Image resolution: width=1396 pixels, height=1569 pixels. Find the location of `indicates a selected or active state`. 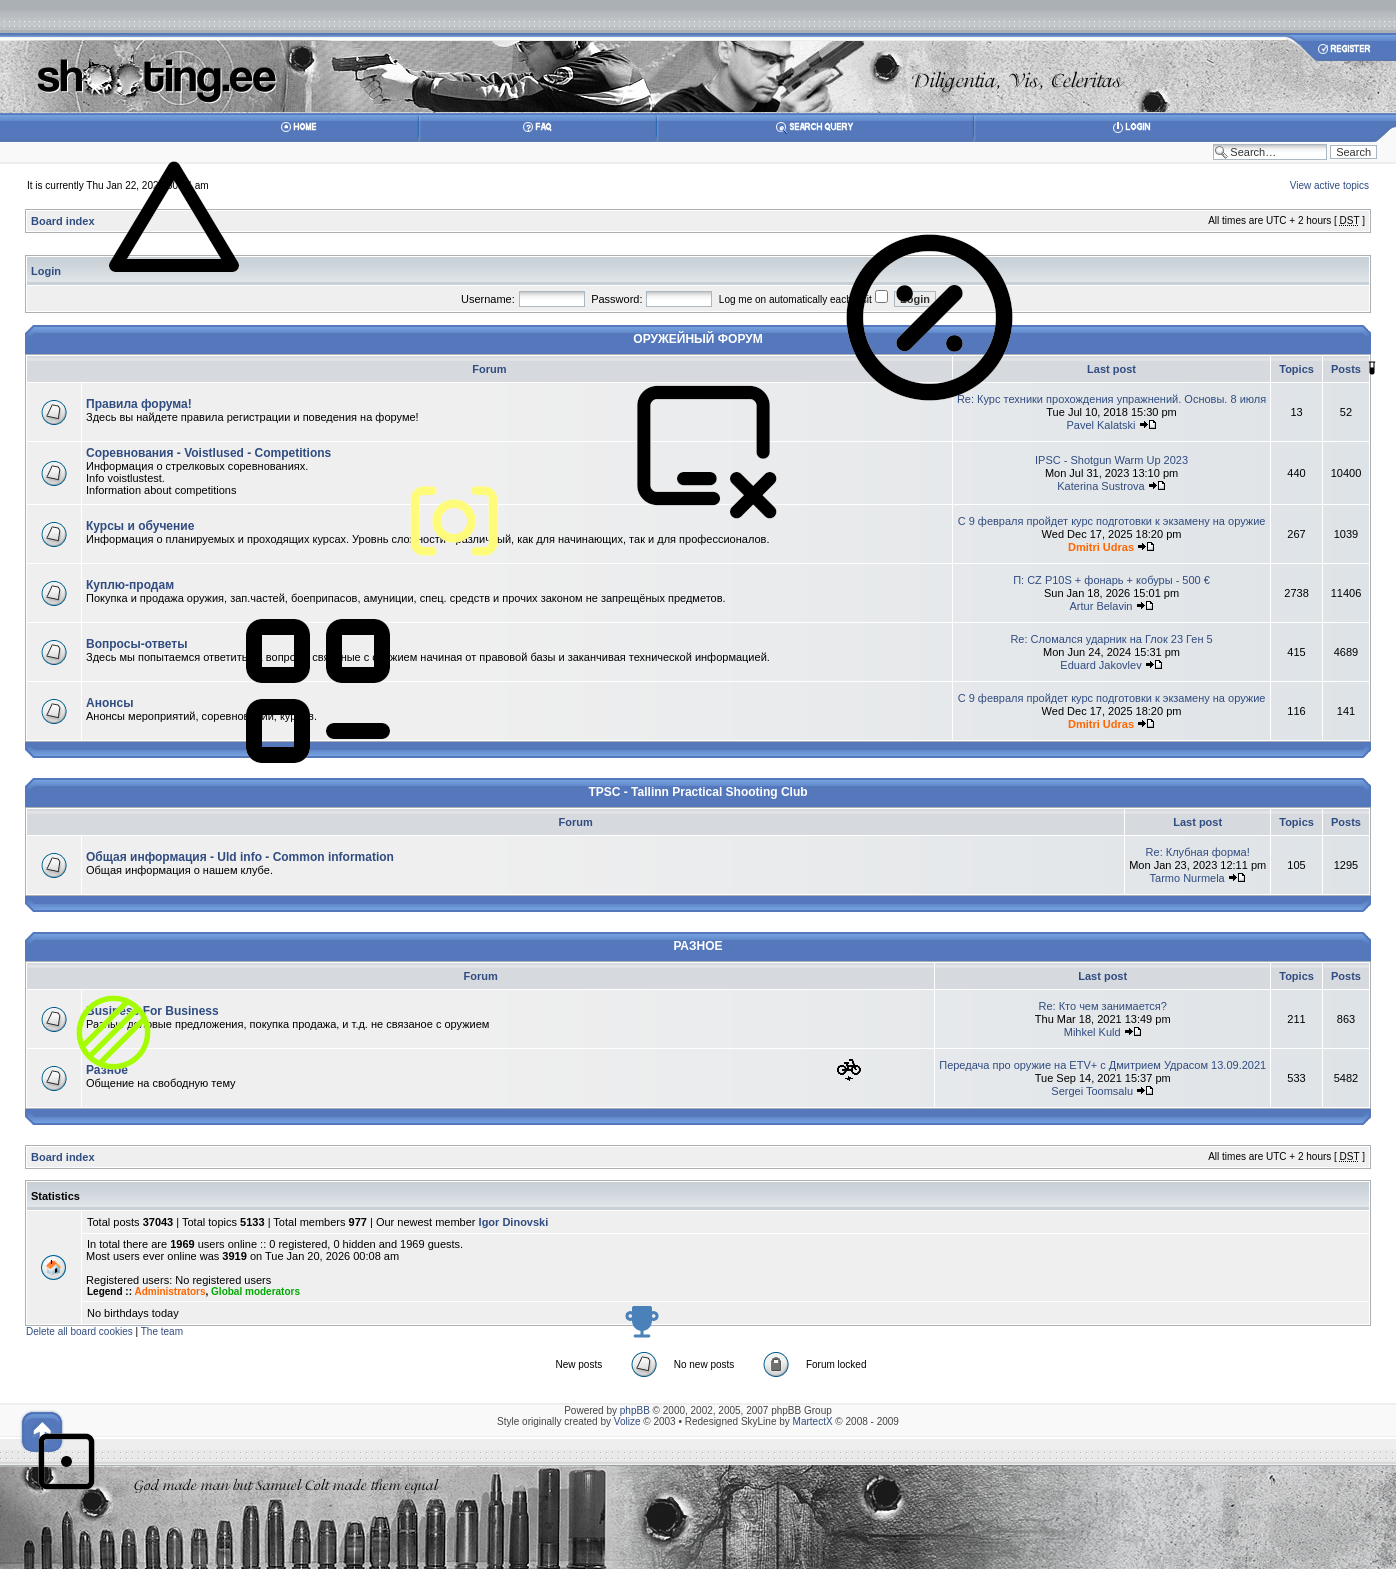

indicates a selected or active state is located at coordinates (66, 1461).